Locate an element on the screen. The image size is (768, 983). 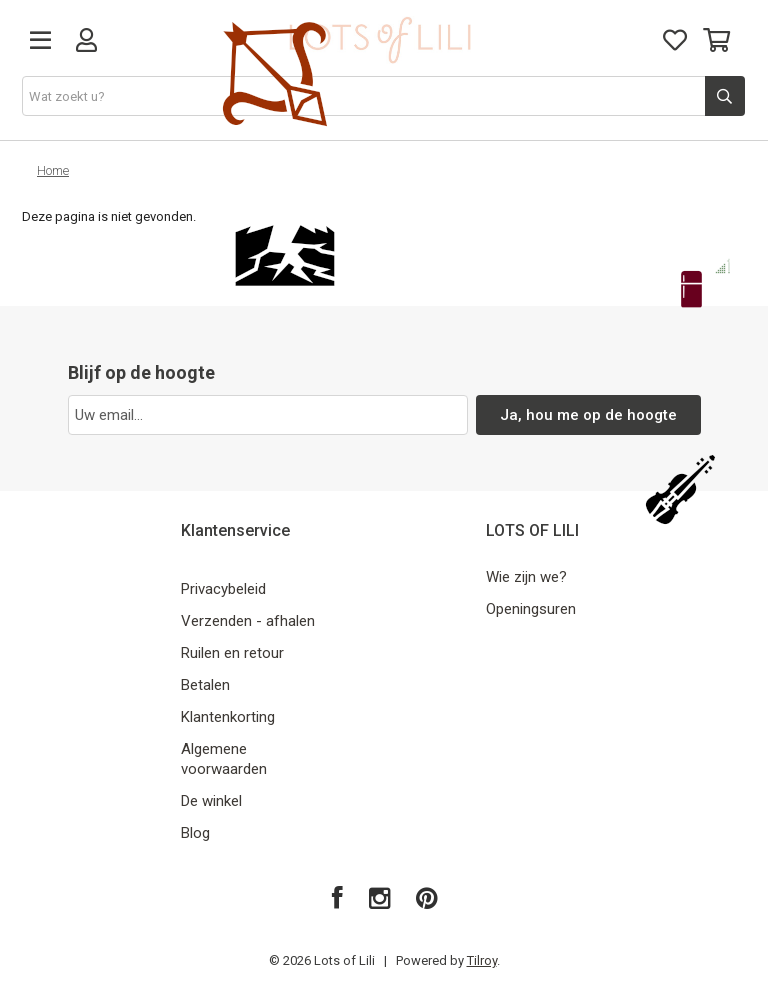
trigger an earthquake or ground attack ability is located at coordinates (284, 236).